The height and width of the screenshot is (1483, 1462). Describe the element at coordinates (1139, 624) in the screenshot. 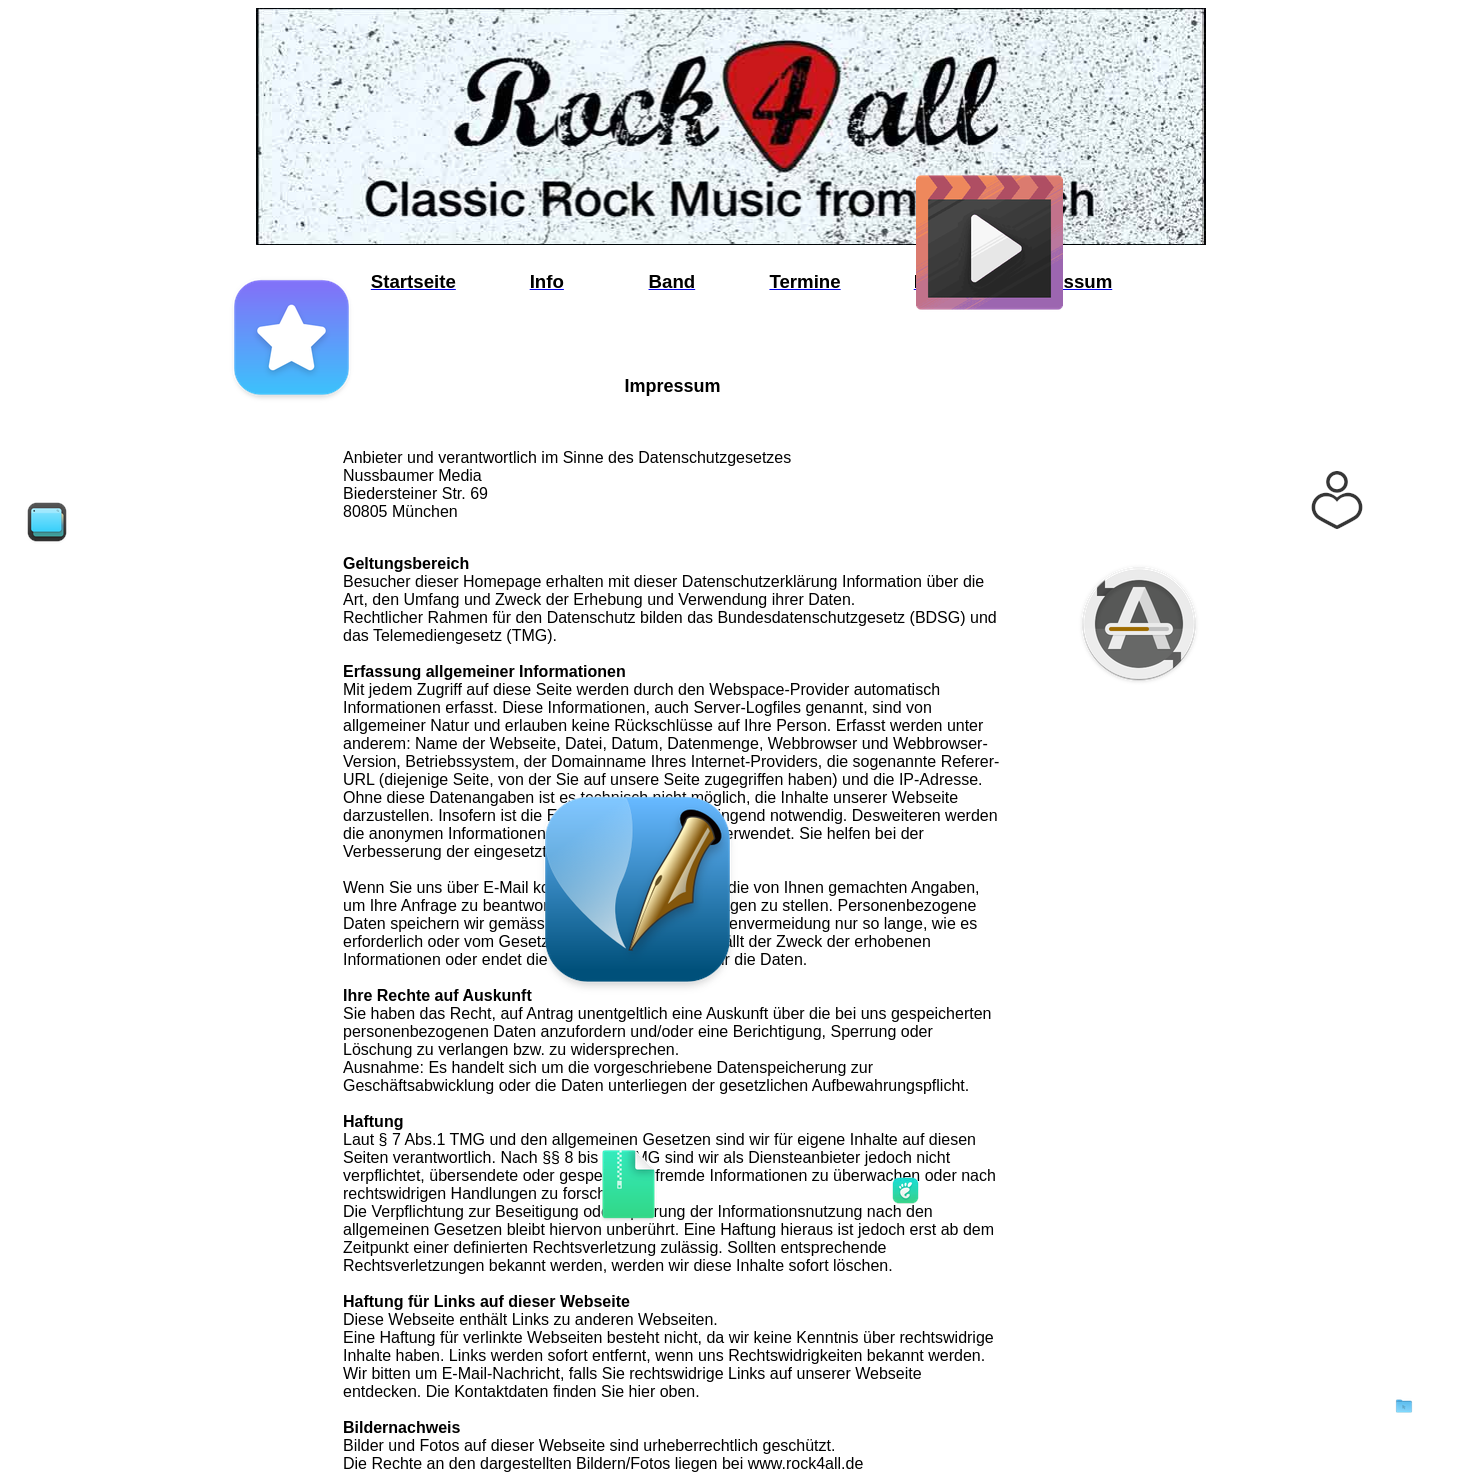

I see `open the software update manager` at that location.